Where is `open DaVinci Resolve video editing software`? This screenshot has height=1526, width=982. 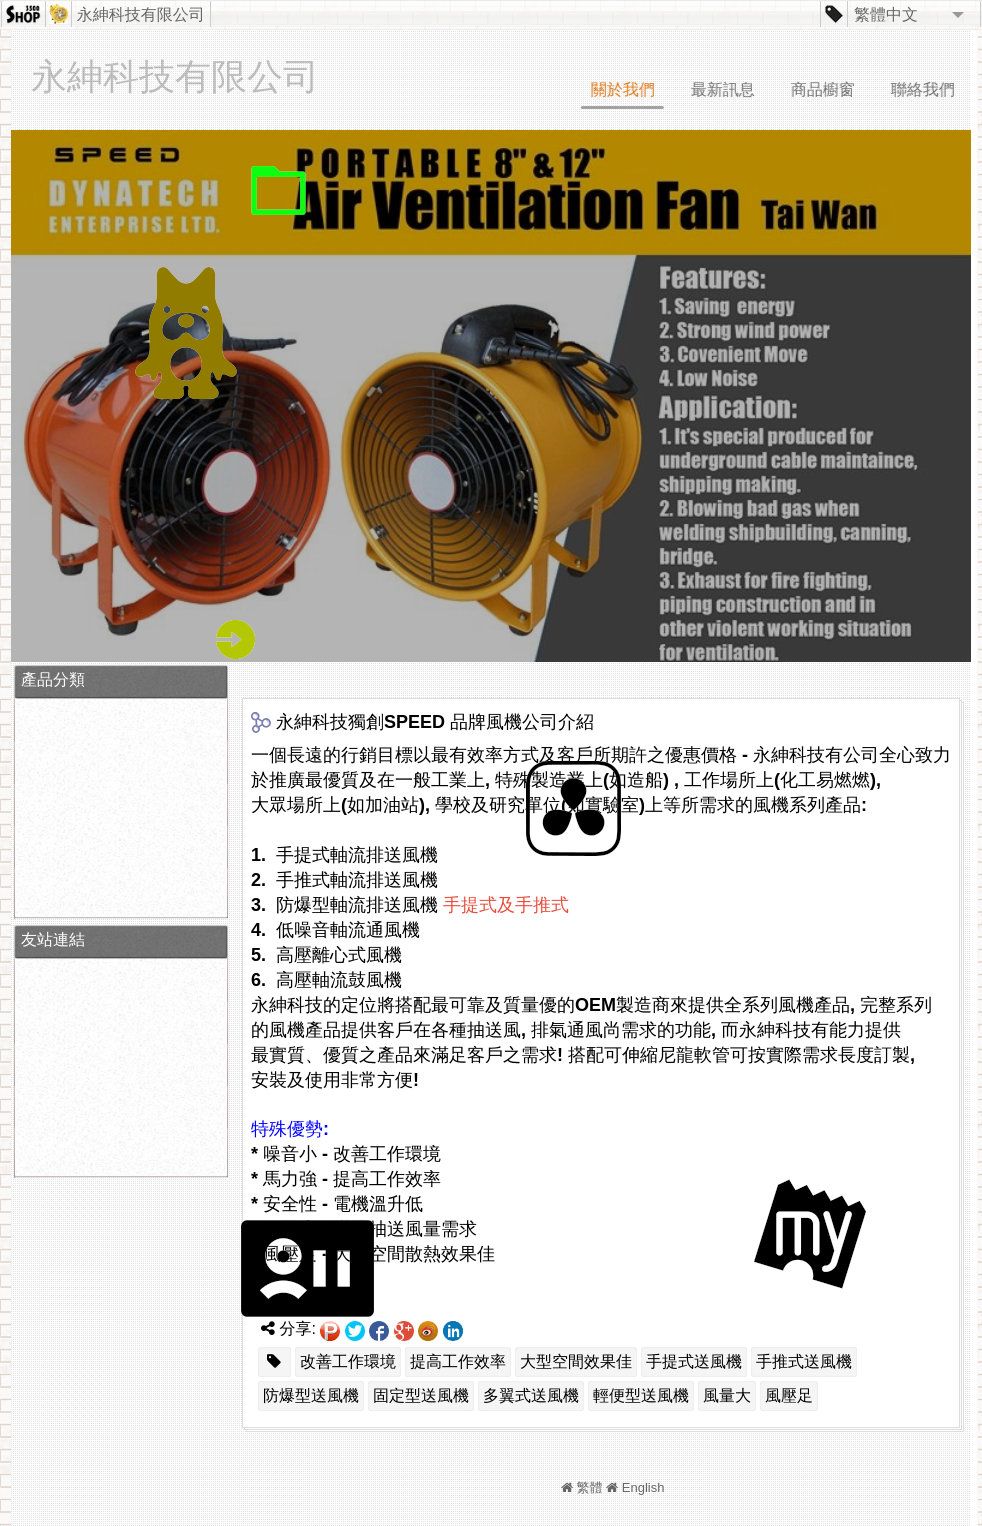
open DaVinci Resolve video editing software is located at coordinates (573, 808).